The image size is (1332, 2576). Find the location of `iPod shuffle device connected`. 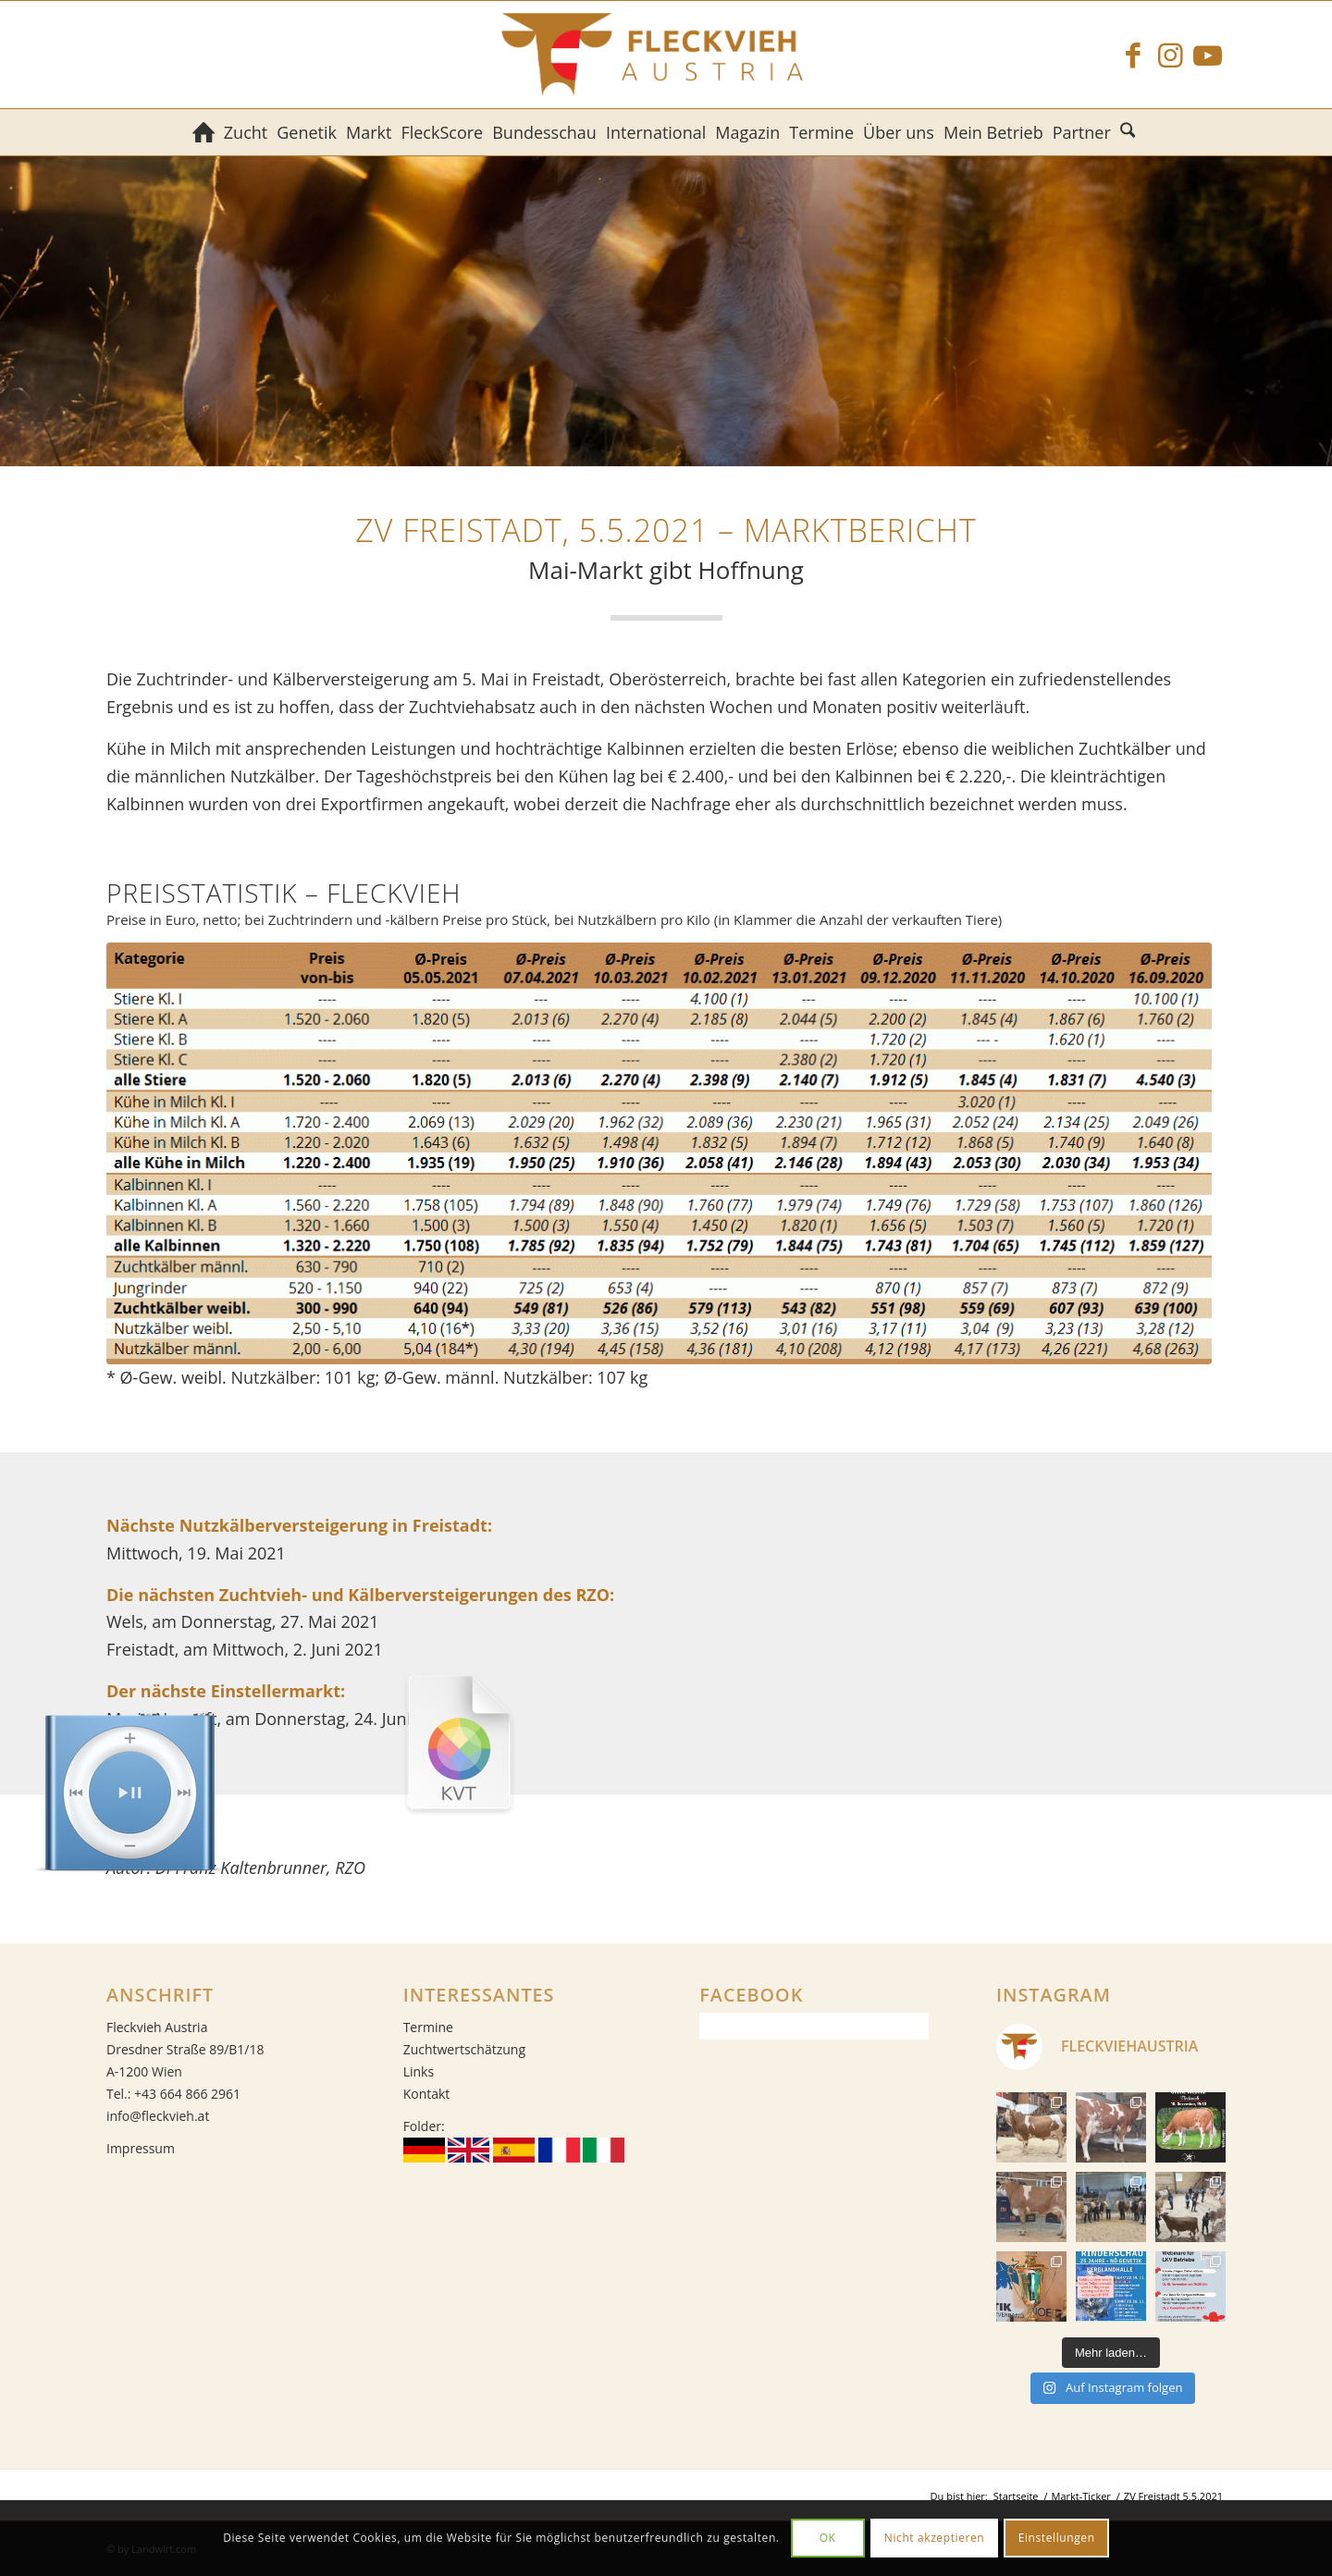

iPod shuffle device connected is located at coordinates (130, 1792).